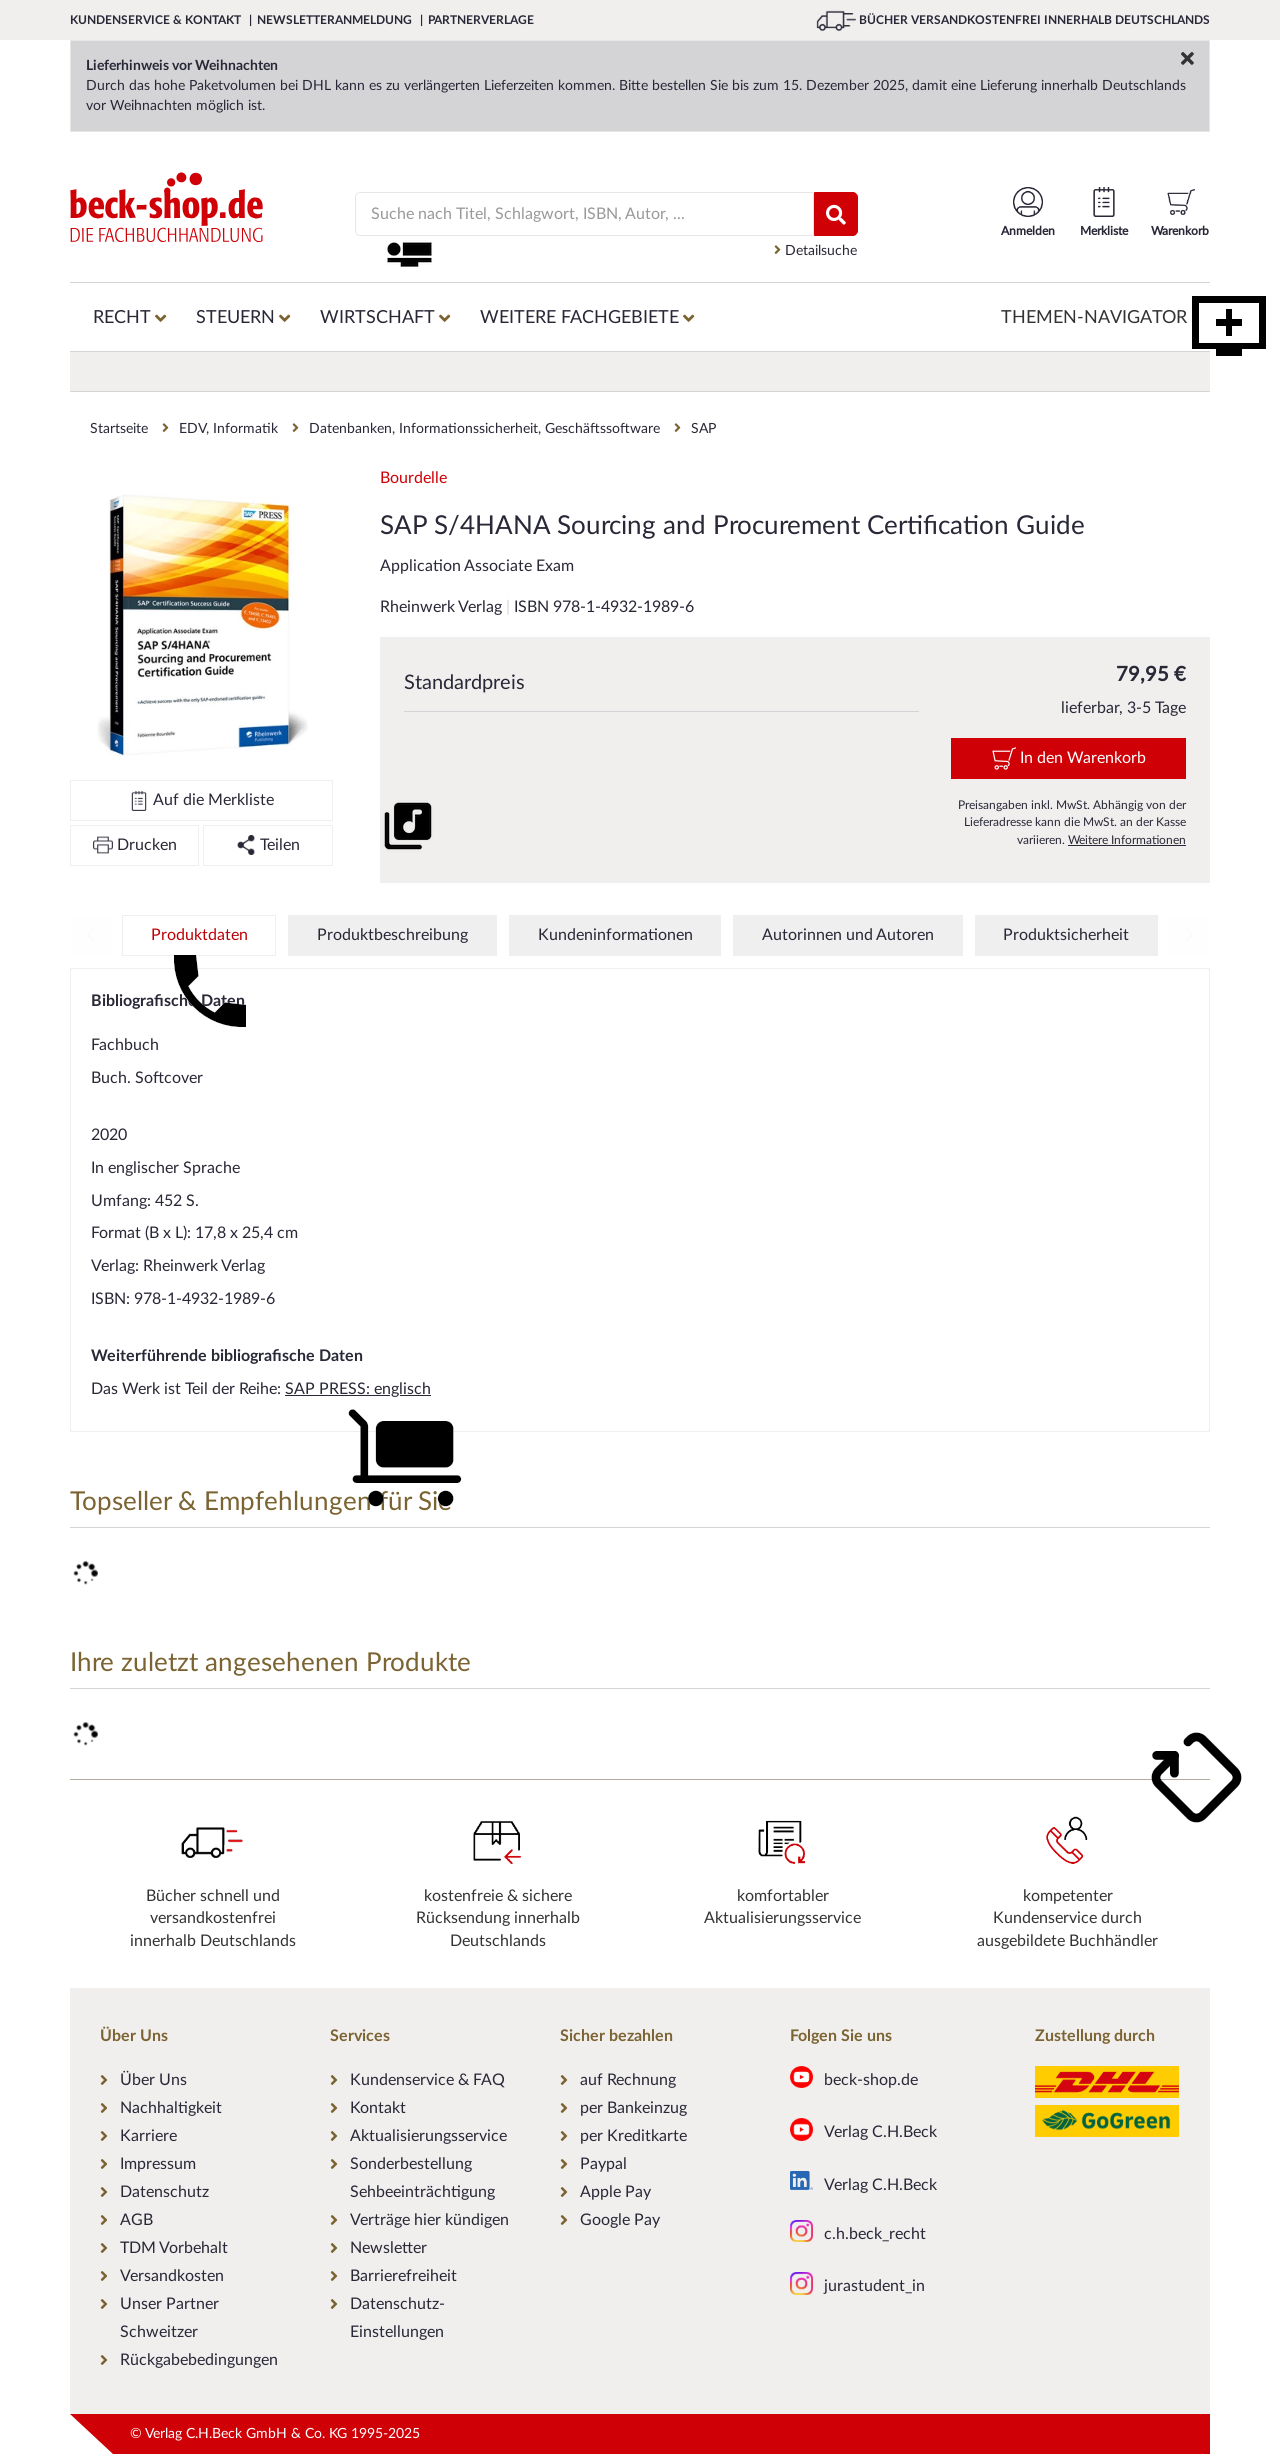  I want to click on add current video to watch queue, so click(1229, 326).